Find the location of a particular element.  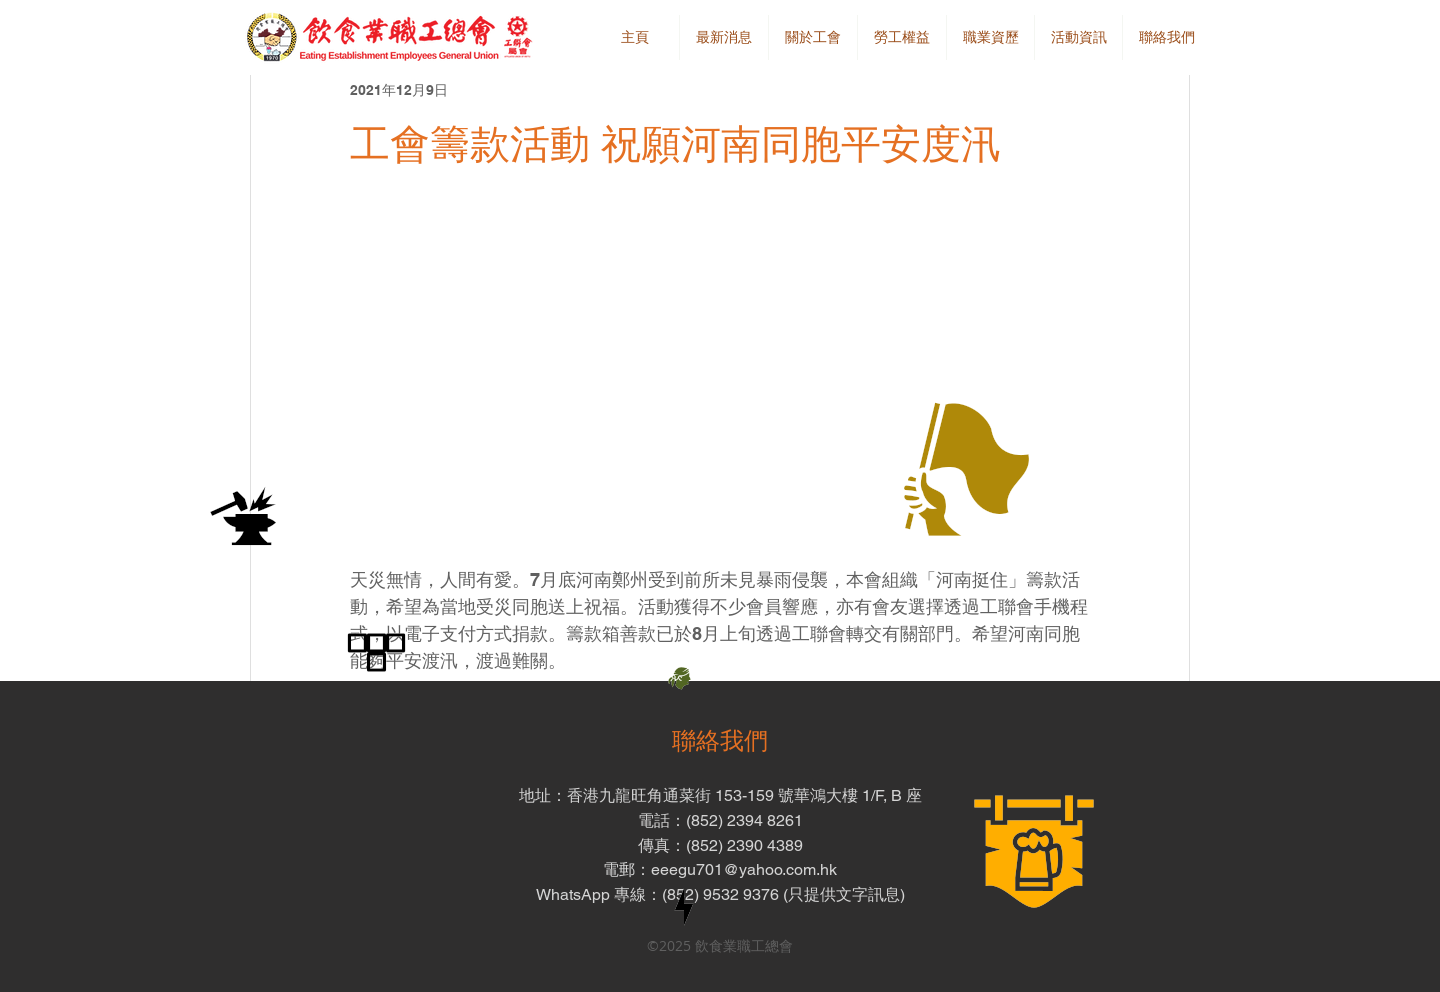

declare a truce or ceasefire in game is located at coordinates (966, 468).